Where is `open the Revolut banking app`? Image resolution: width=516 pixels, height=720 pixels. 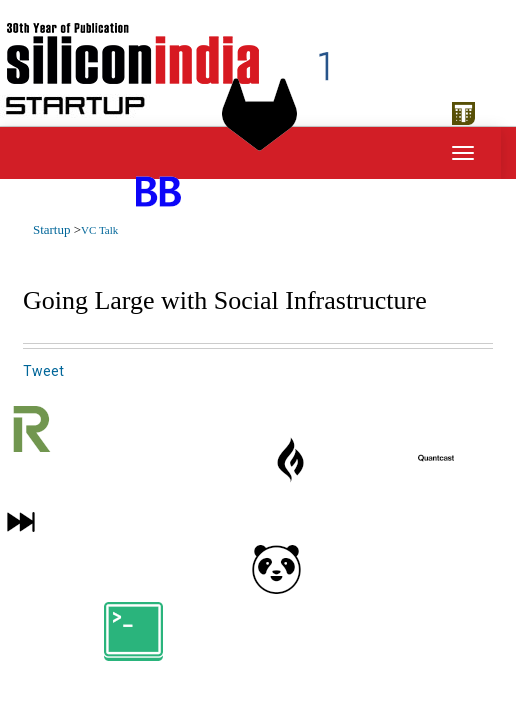
open the Revolut banking app is located at coordinates (32, 429).